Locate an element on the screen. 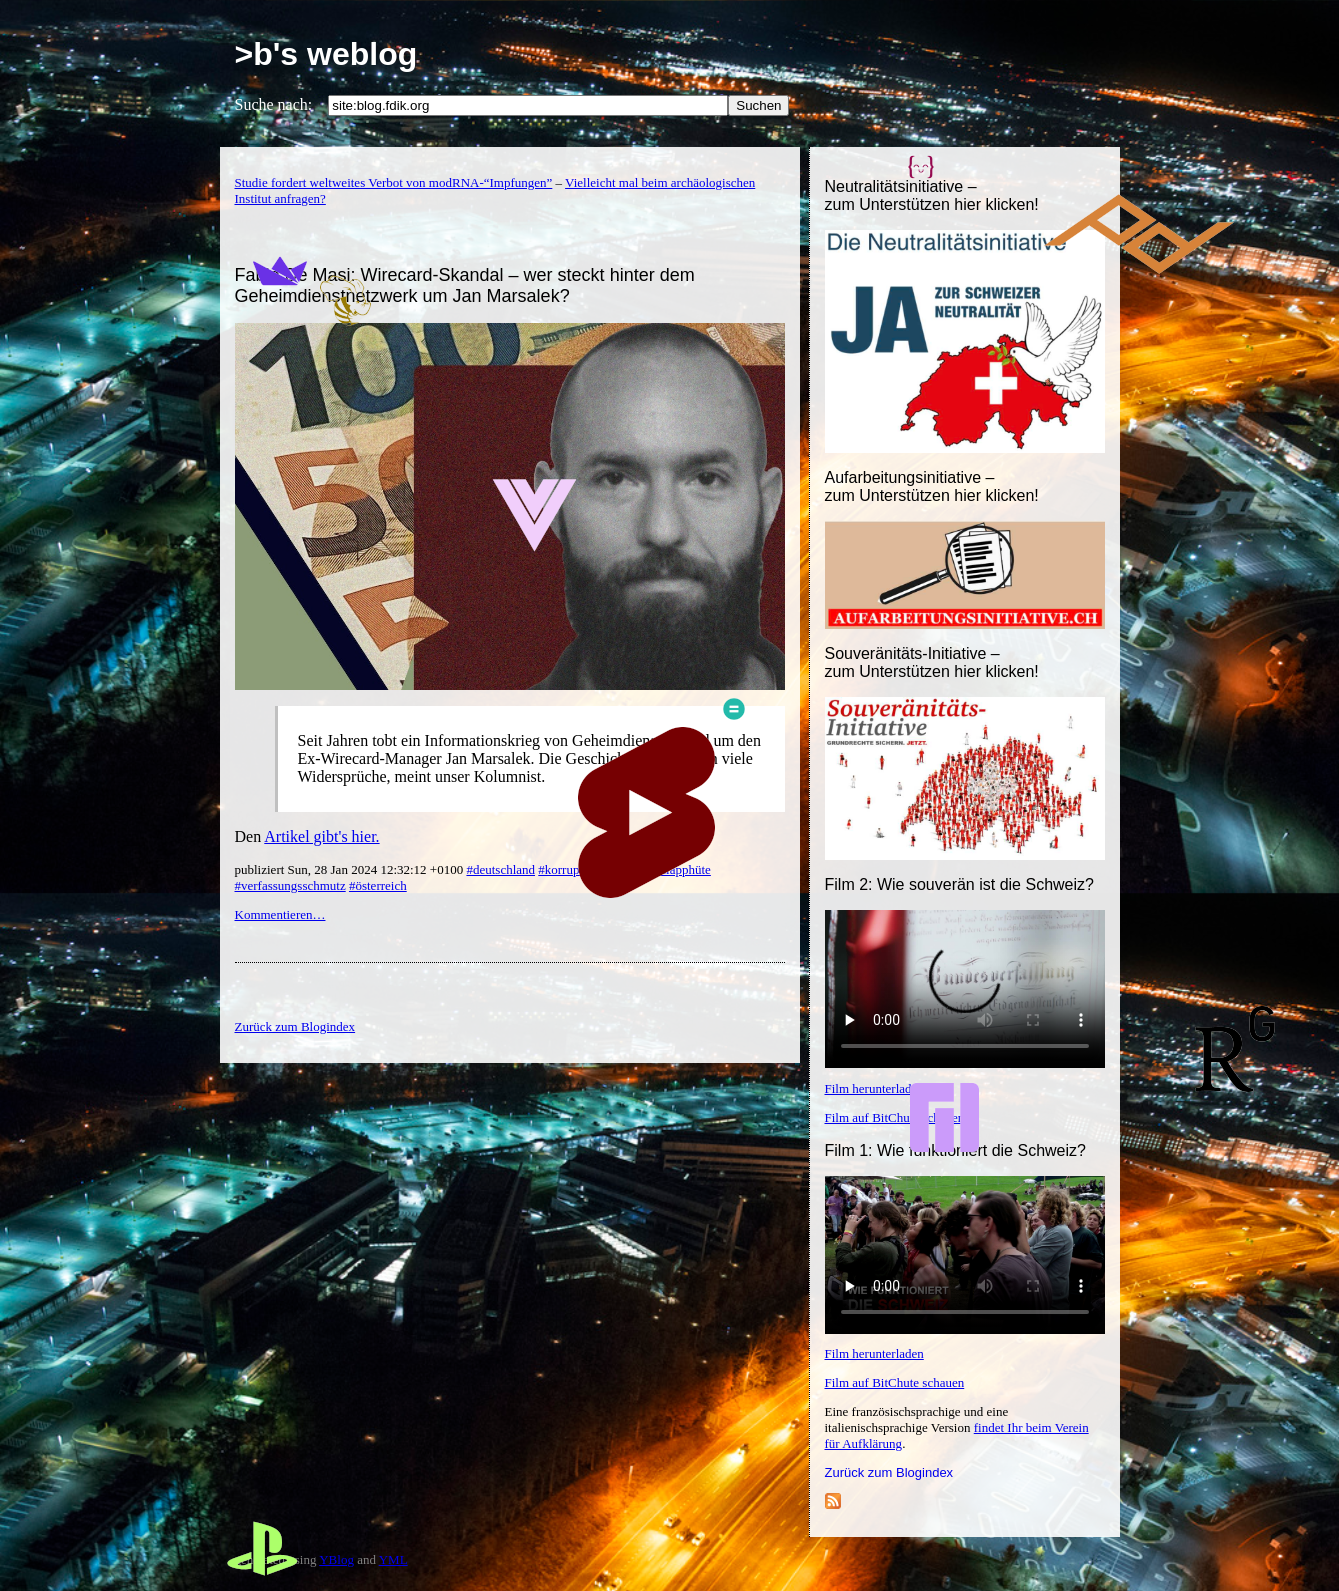  playstation brand logo is located at coordinates (263, 1547).